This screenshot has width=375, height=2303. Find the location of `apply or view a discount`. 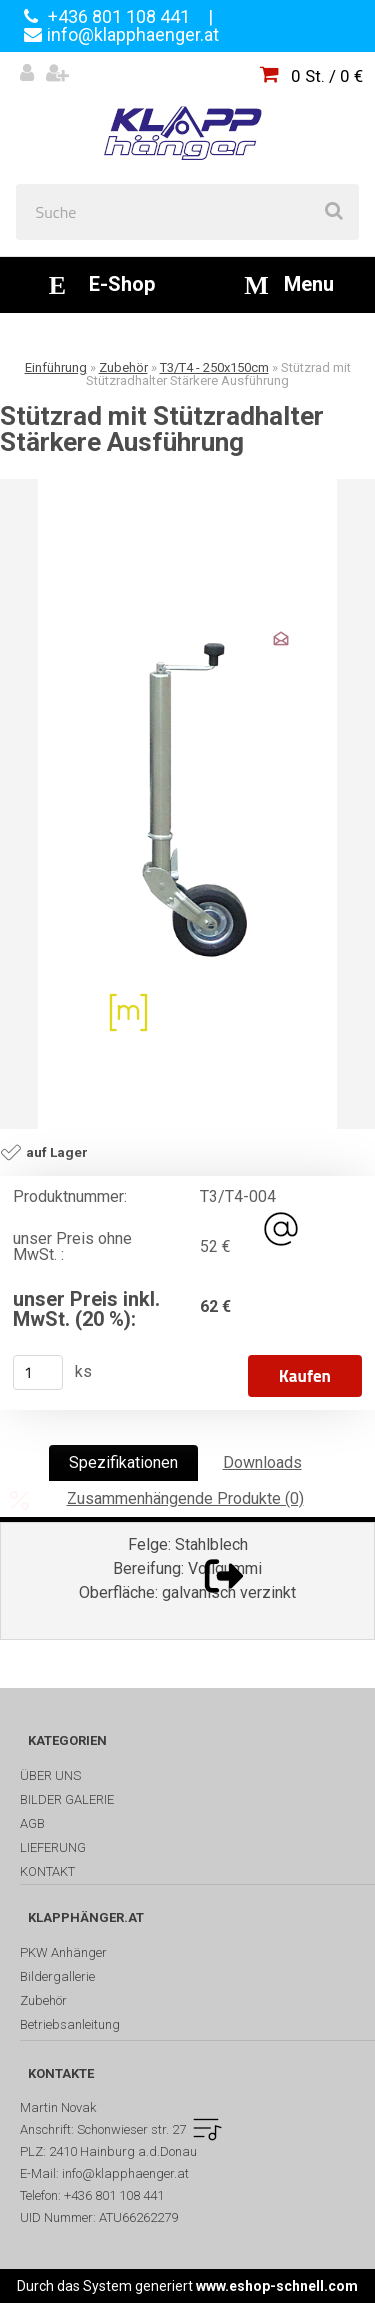

apply or view a discount is located at coordinates (19, 1500).